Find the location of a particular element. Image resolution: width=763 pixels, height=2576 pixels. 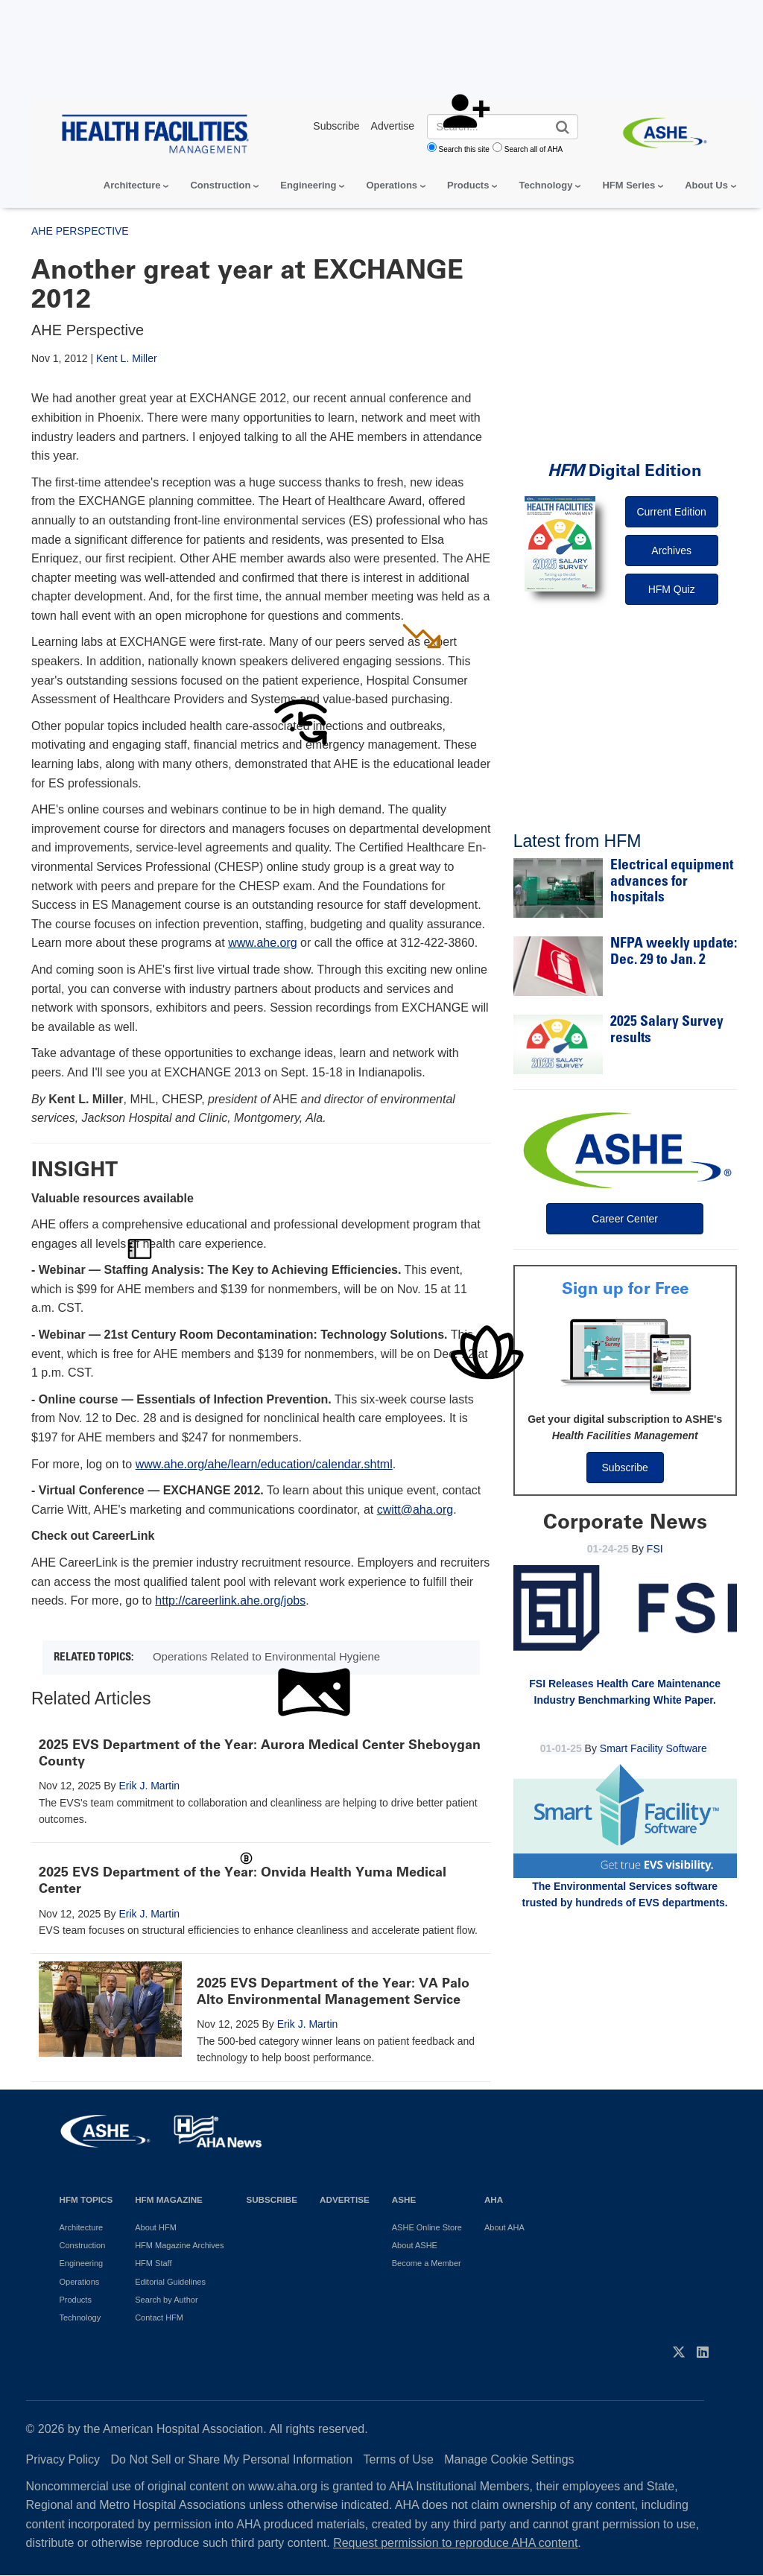

sync data over wifi connection is located at coordinates (300, 718).